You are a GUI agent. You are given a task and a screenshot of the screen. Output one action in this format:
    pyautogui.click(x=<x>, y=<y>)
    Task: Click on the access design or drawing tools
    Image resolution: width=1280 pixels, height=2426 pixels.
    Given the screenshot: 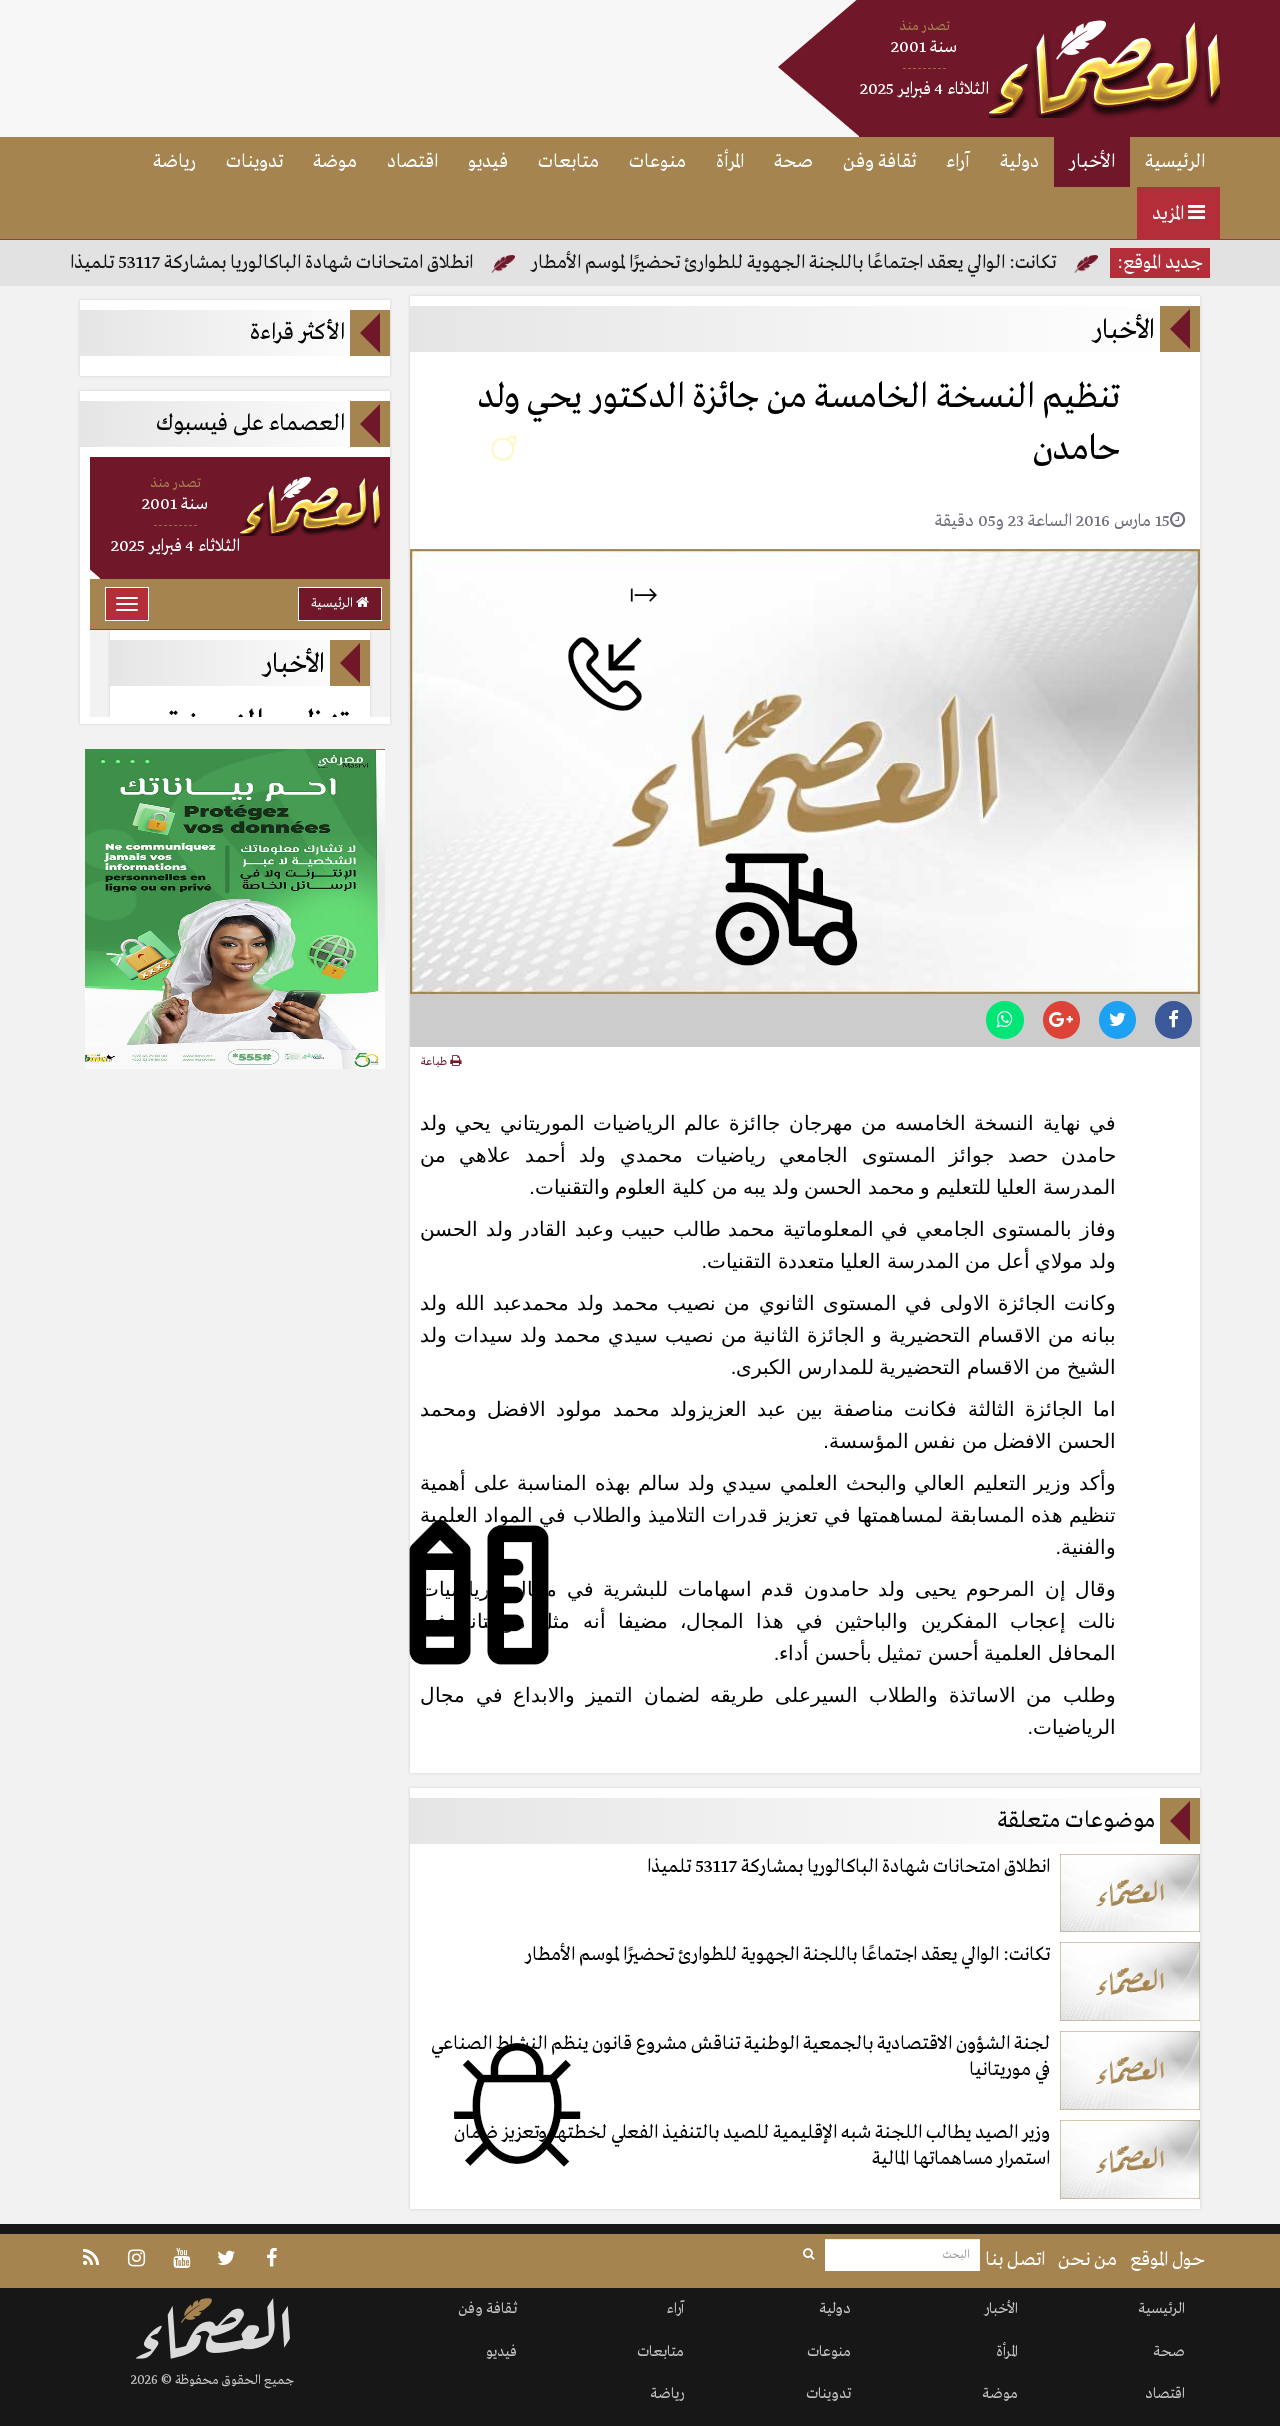 What is the action you would take?
    pyautogui.click(x=479, y=1595)
    